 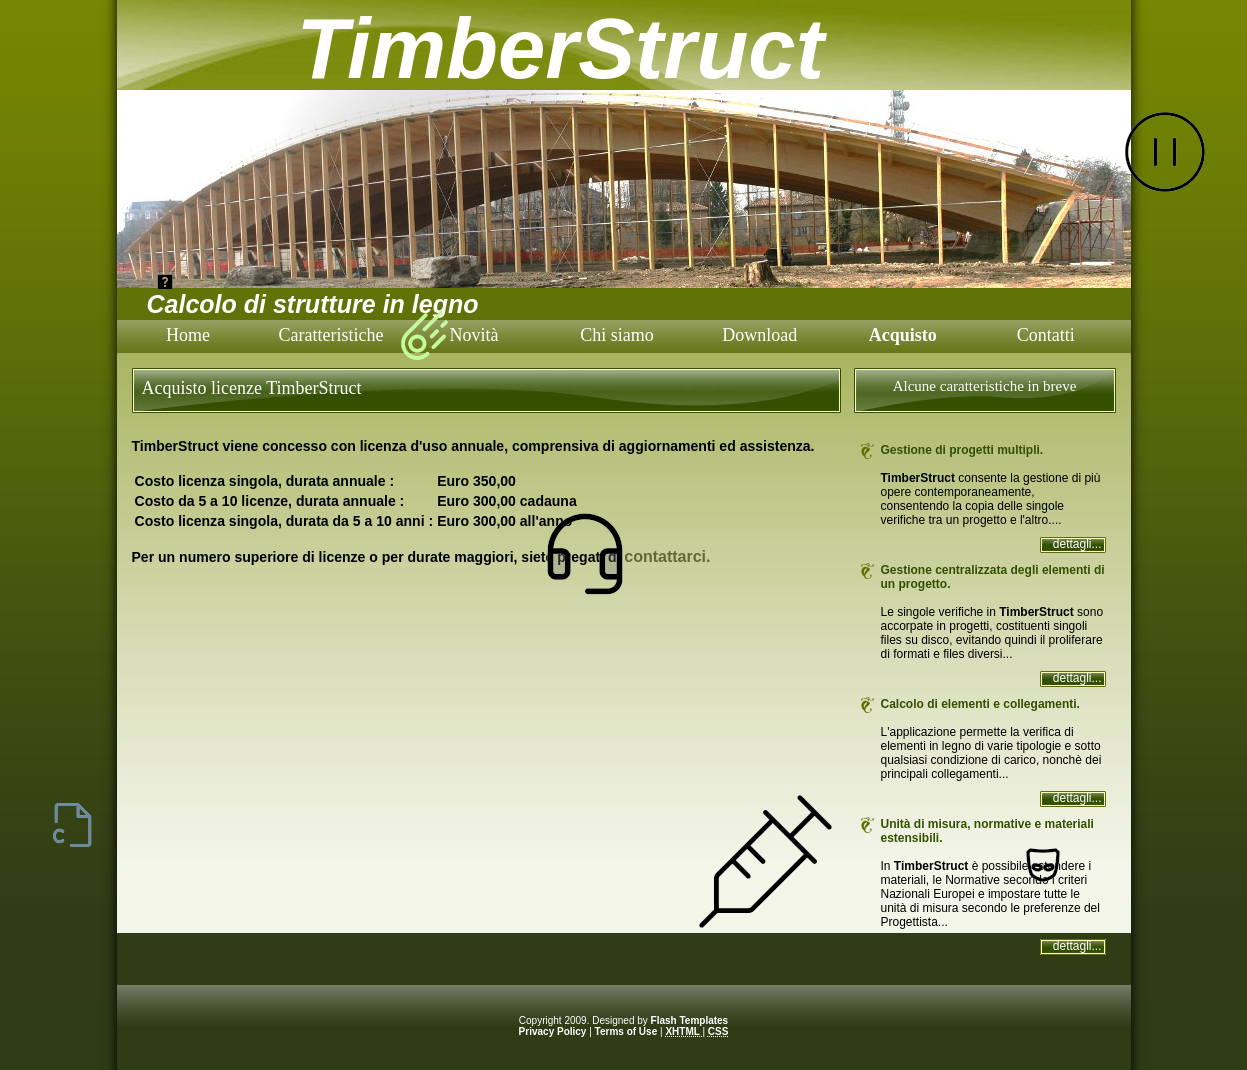 I want to click on open the Grindr app, so click(x=1043, y=865).